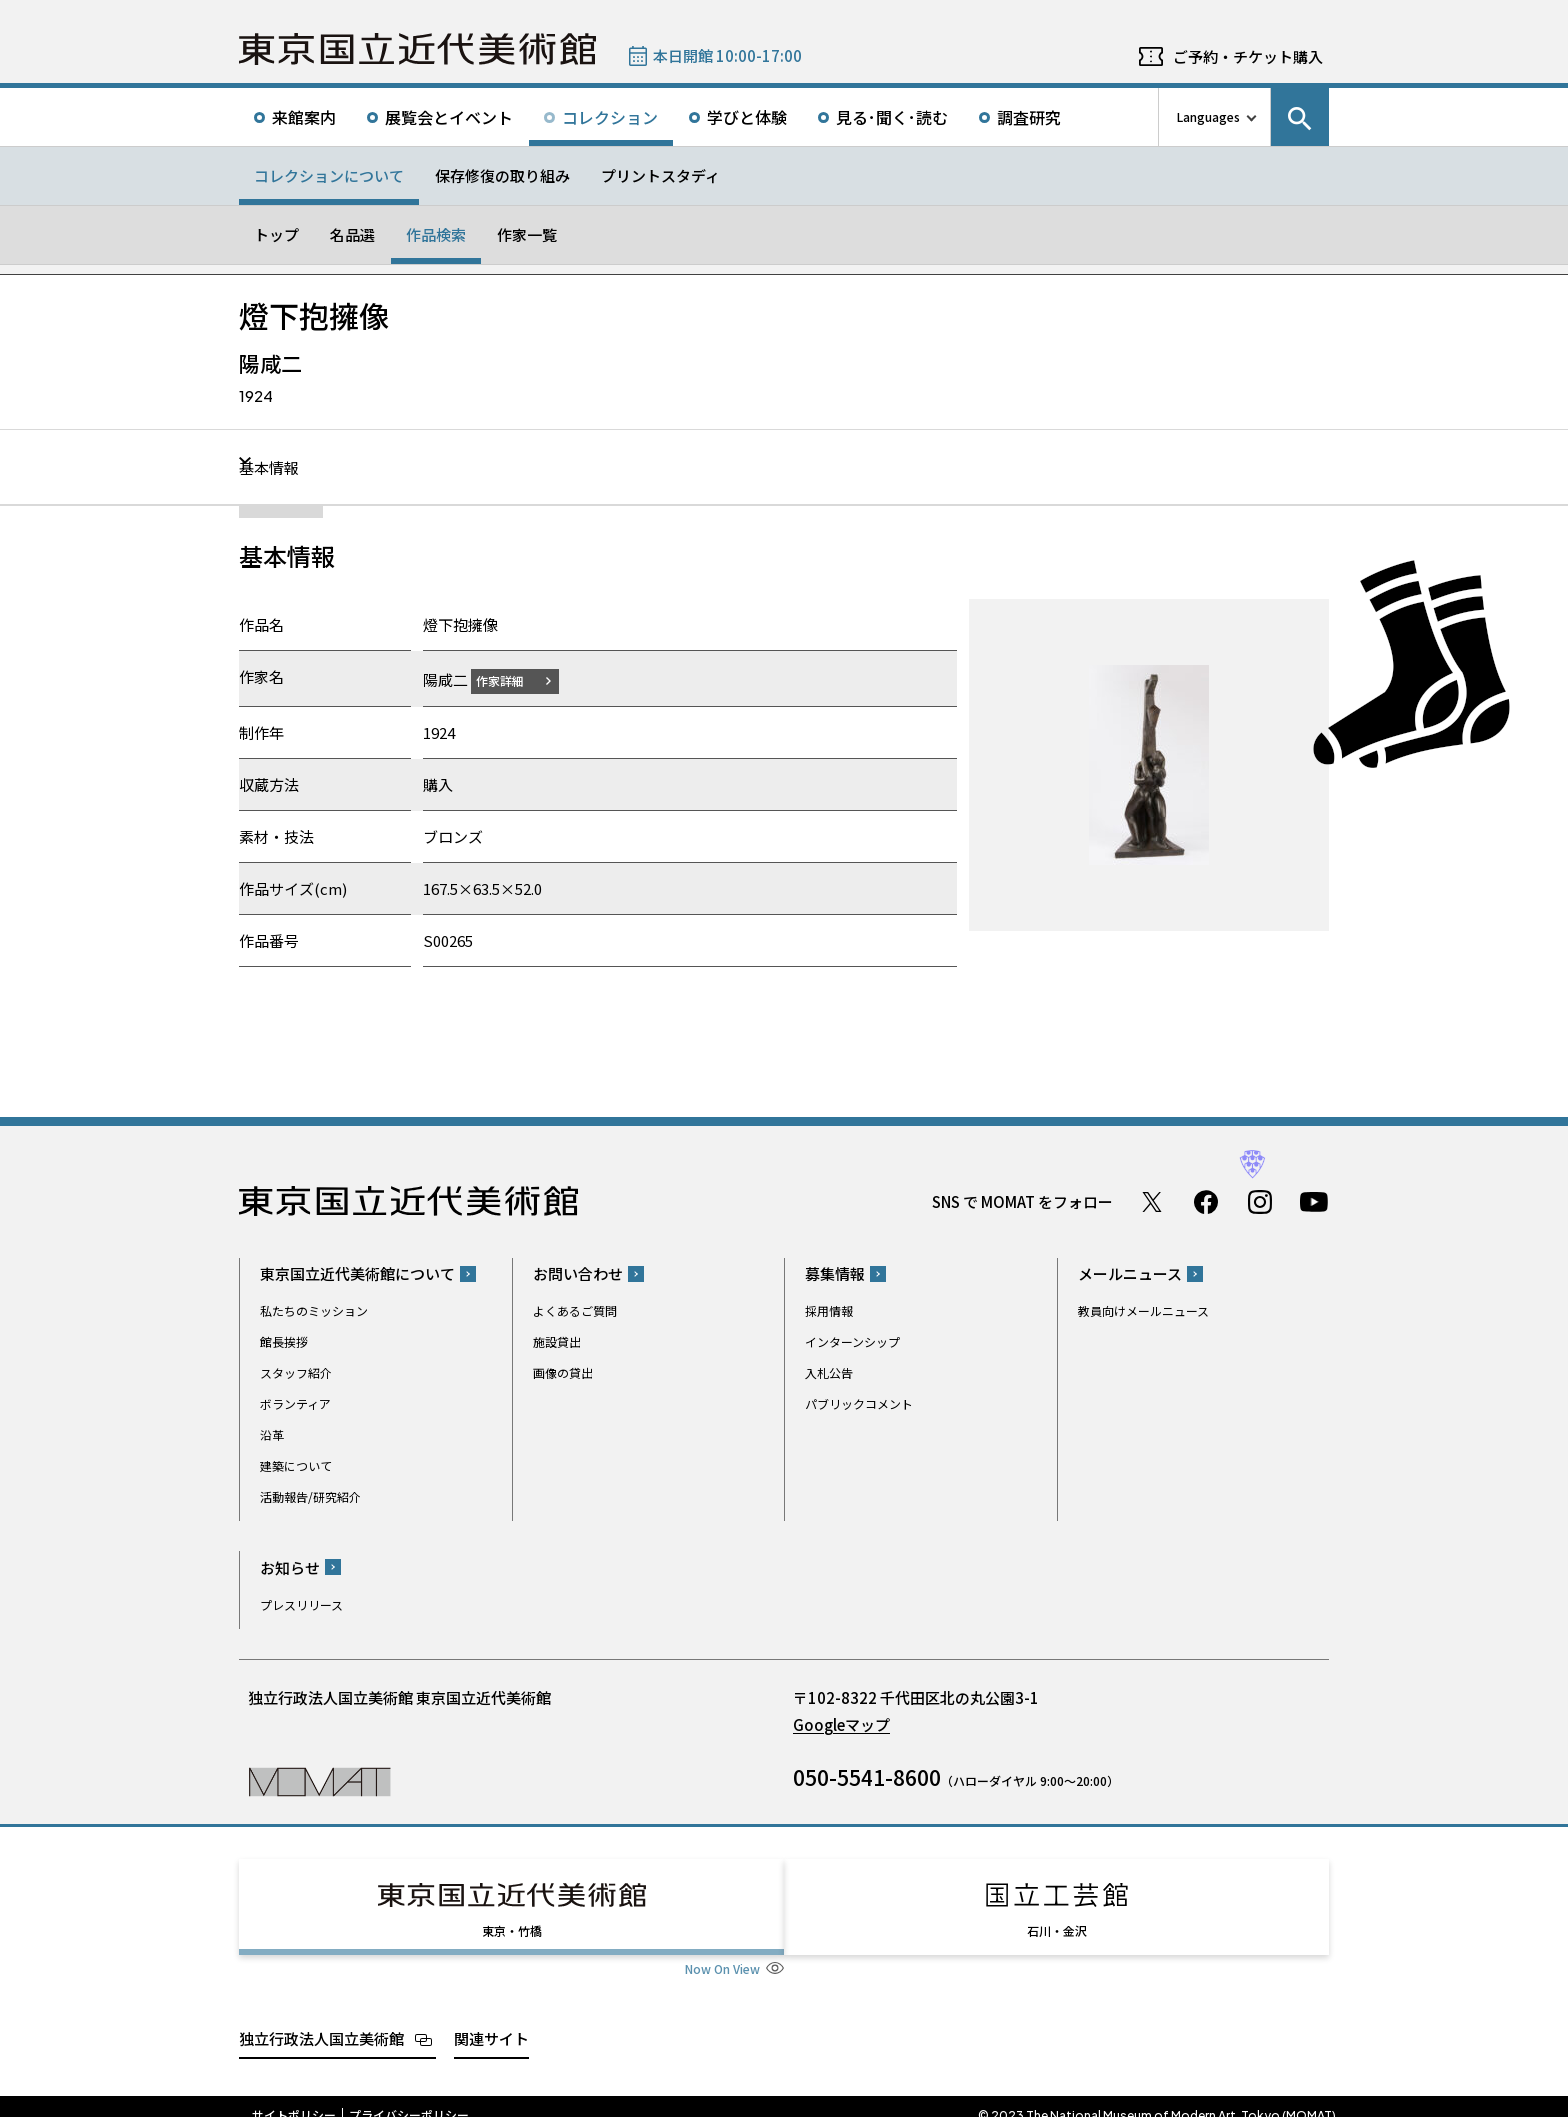 This screenshot has width=1568, height=2117. I want to click on browse socks or hosiery products, so click(1411, 663).